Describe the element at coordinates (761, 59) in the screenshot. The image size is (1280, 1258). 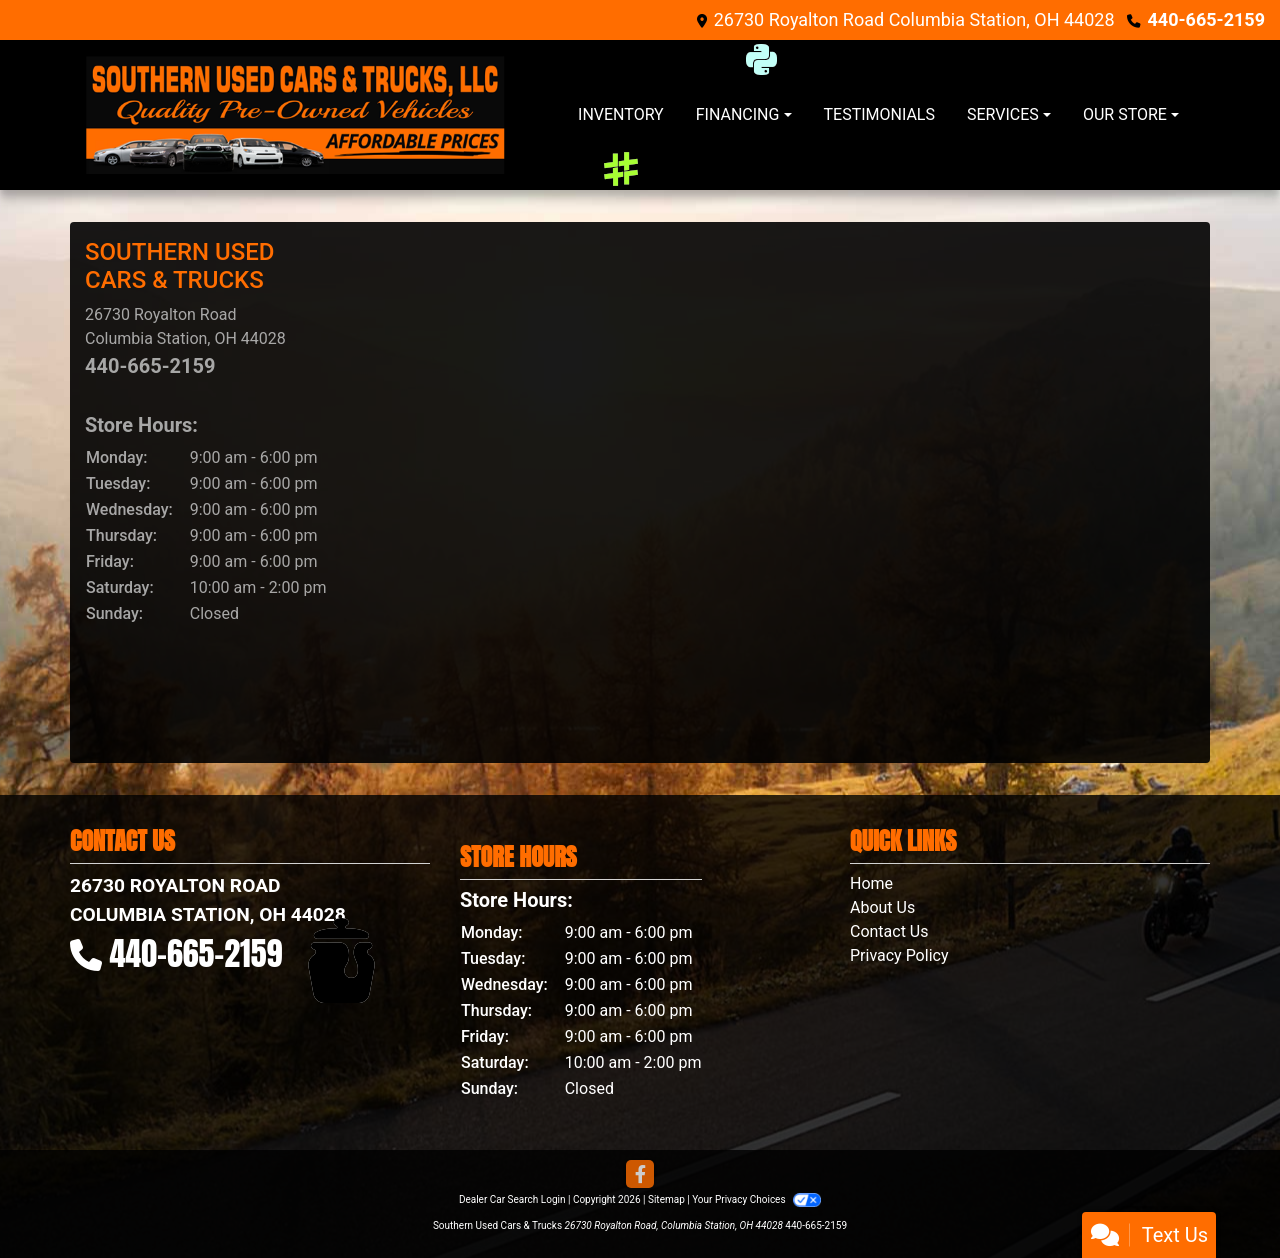
I see `python programming language logo` at that location.